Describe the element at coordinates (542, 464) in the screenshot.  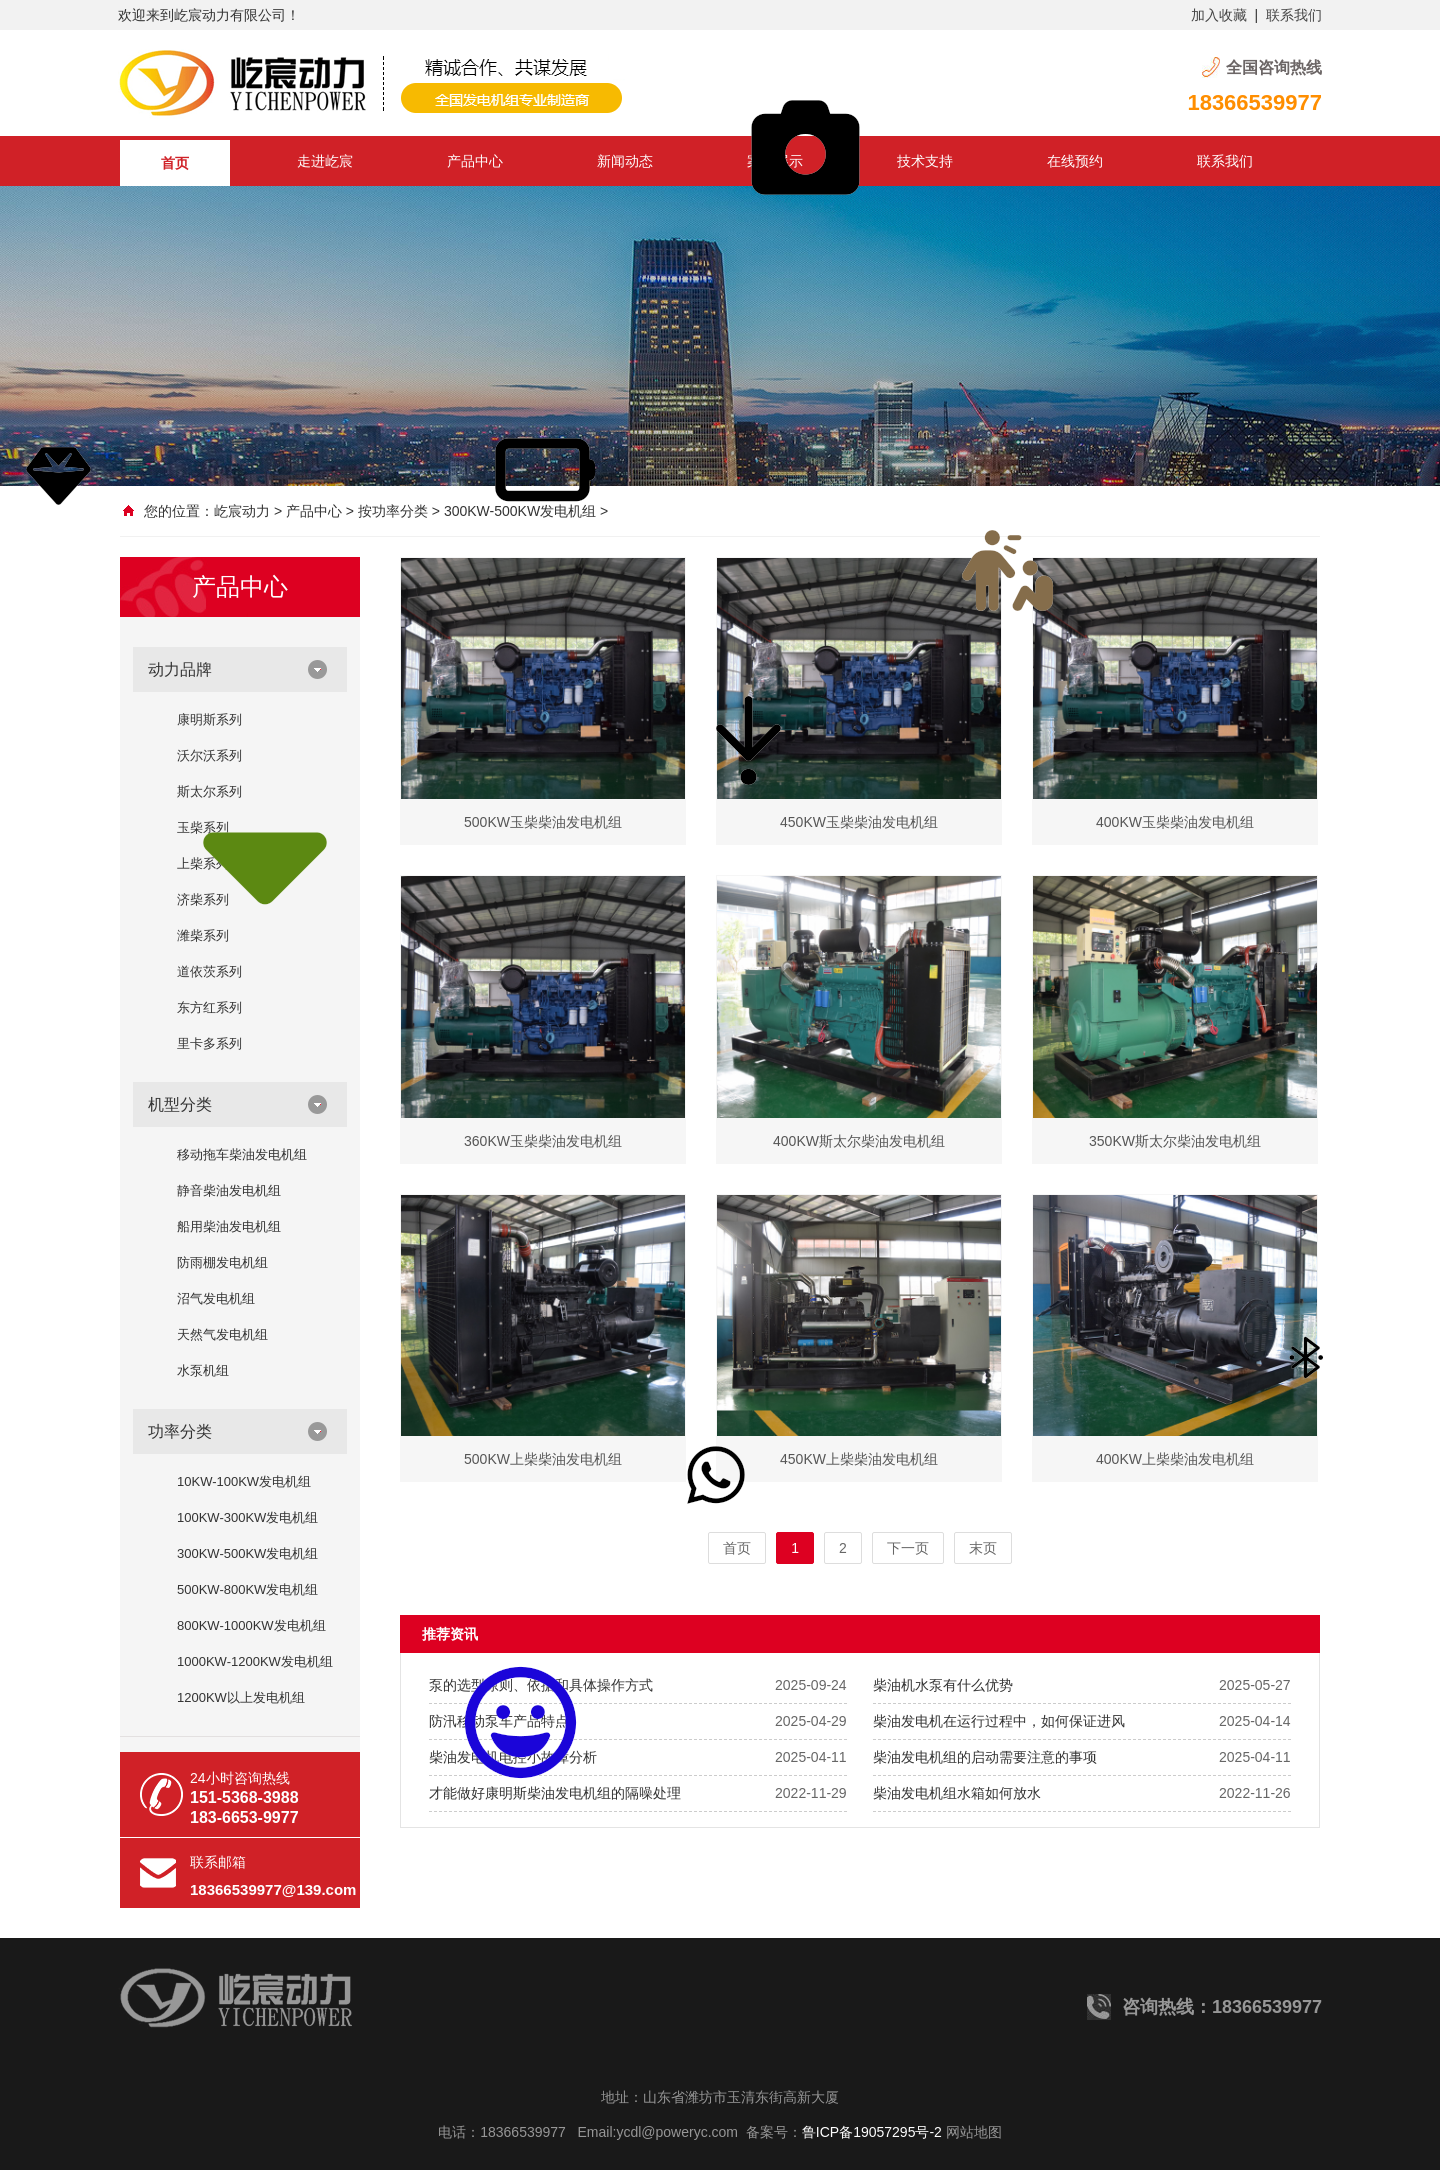
I see `indicates battery is empty or critically low` at that location.